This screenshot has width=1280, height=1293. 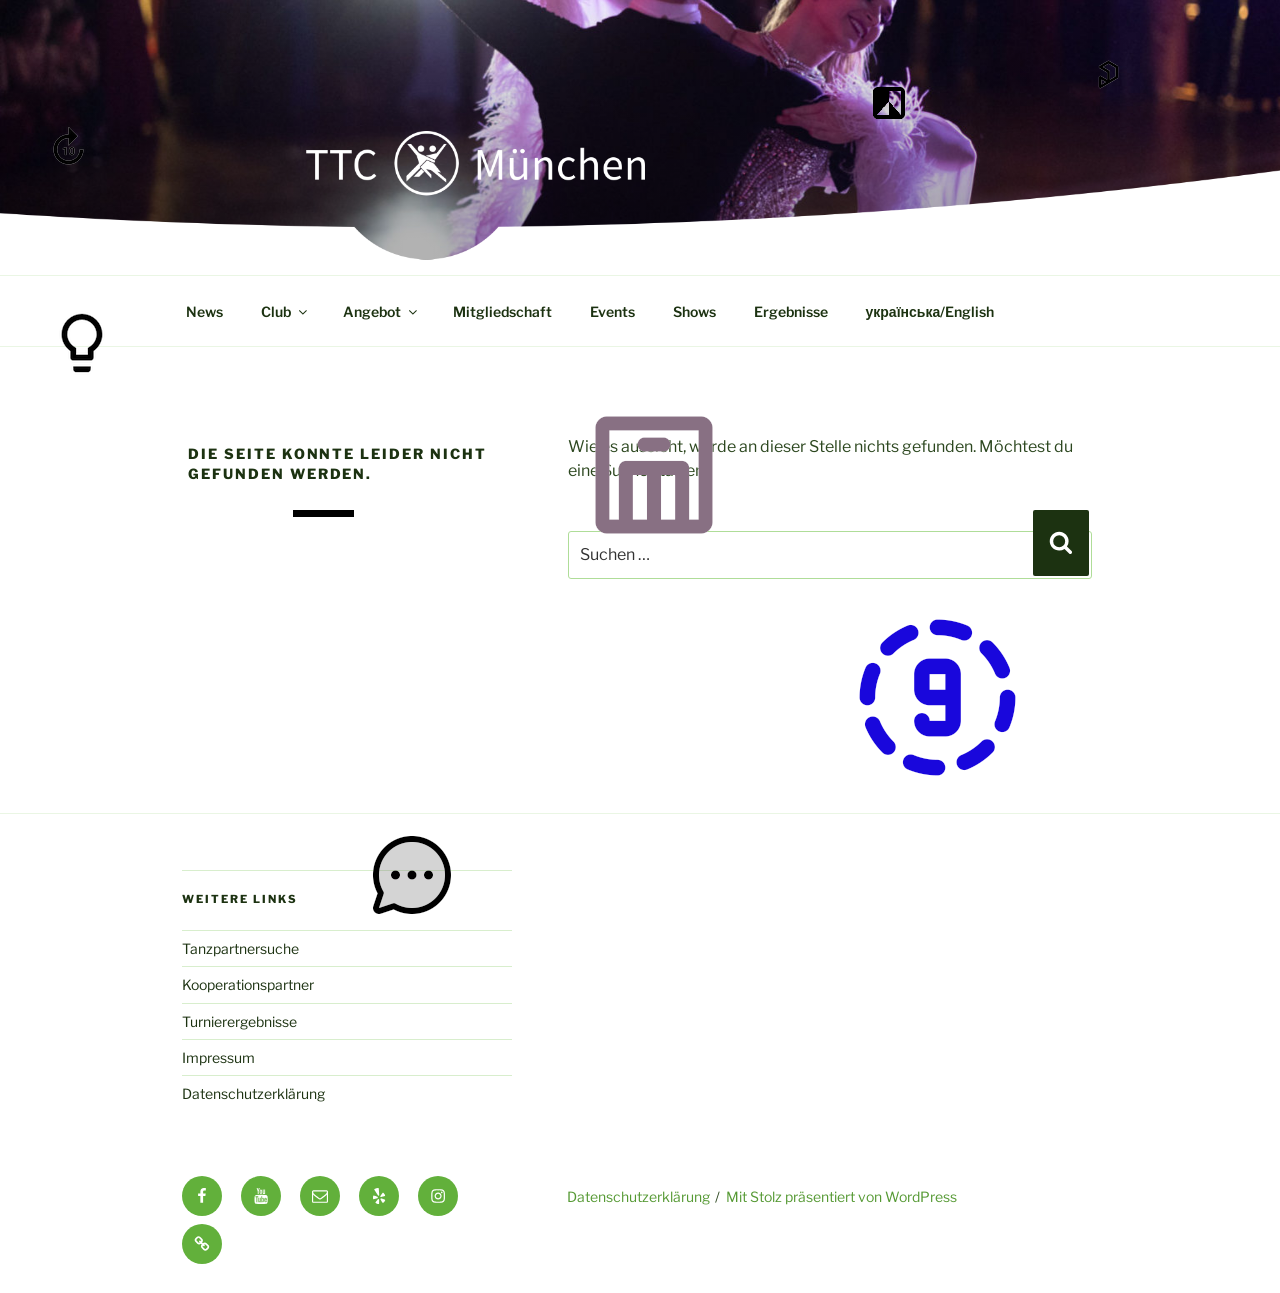 What do you see at coordinates (937, 697) in the screenshot?
I see `indicates 9 items remaining or pending` at bounding box center [937, 697].